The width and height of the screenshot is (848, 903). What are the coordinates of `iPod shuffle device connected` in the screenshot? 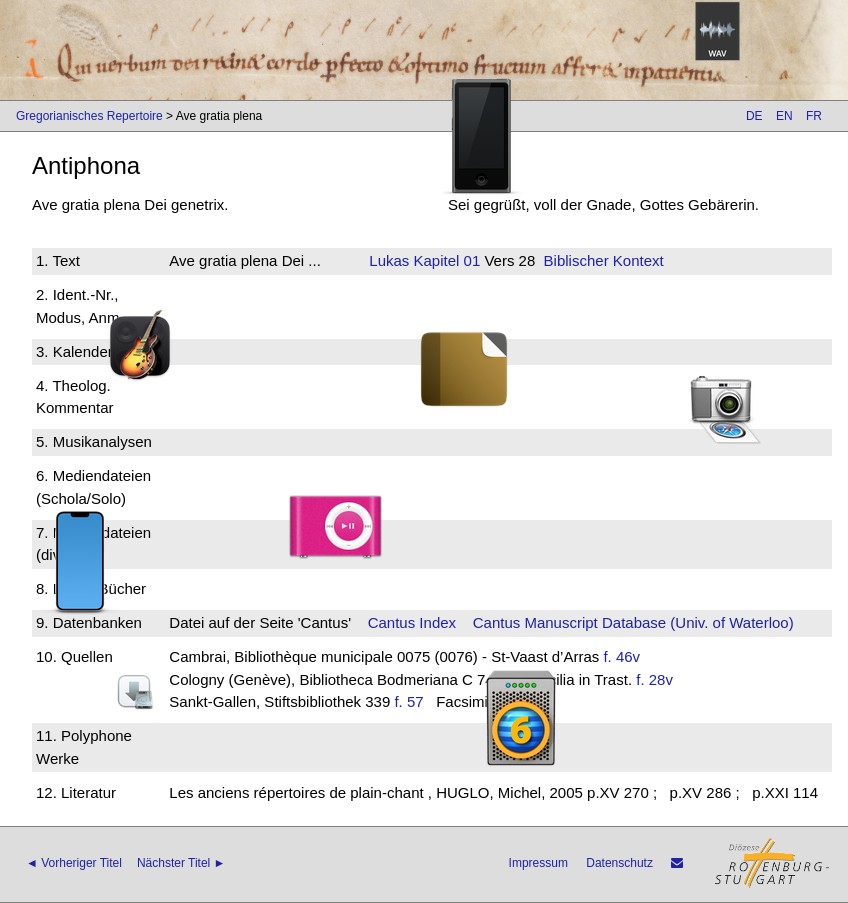 It's located at (335, 509).